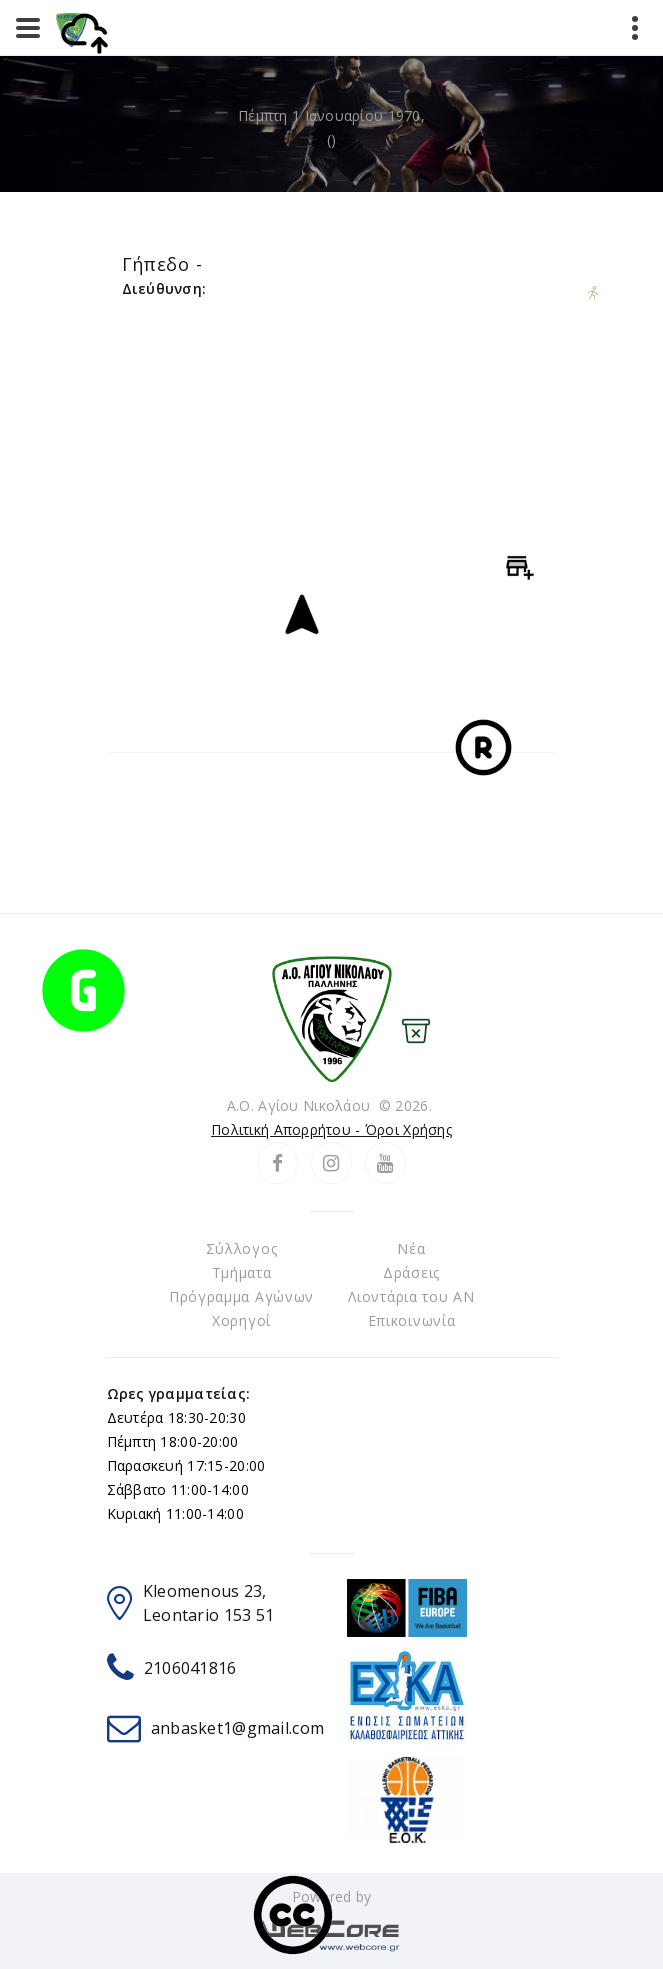  What do you see at coordinates (83, 990) in the screenshot?
I see `google account or service indicator` at bounding box center [83, 990].